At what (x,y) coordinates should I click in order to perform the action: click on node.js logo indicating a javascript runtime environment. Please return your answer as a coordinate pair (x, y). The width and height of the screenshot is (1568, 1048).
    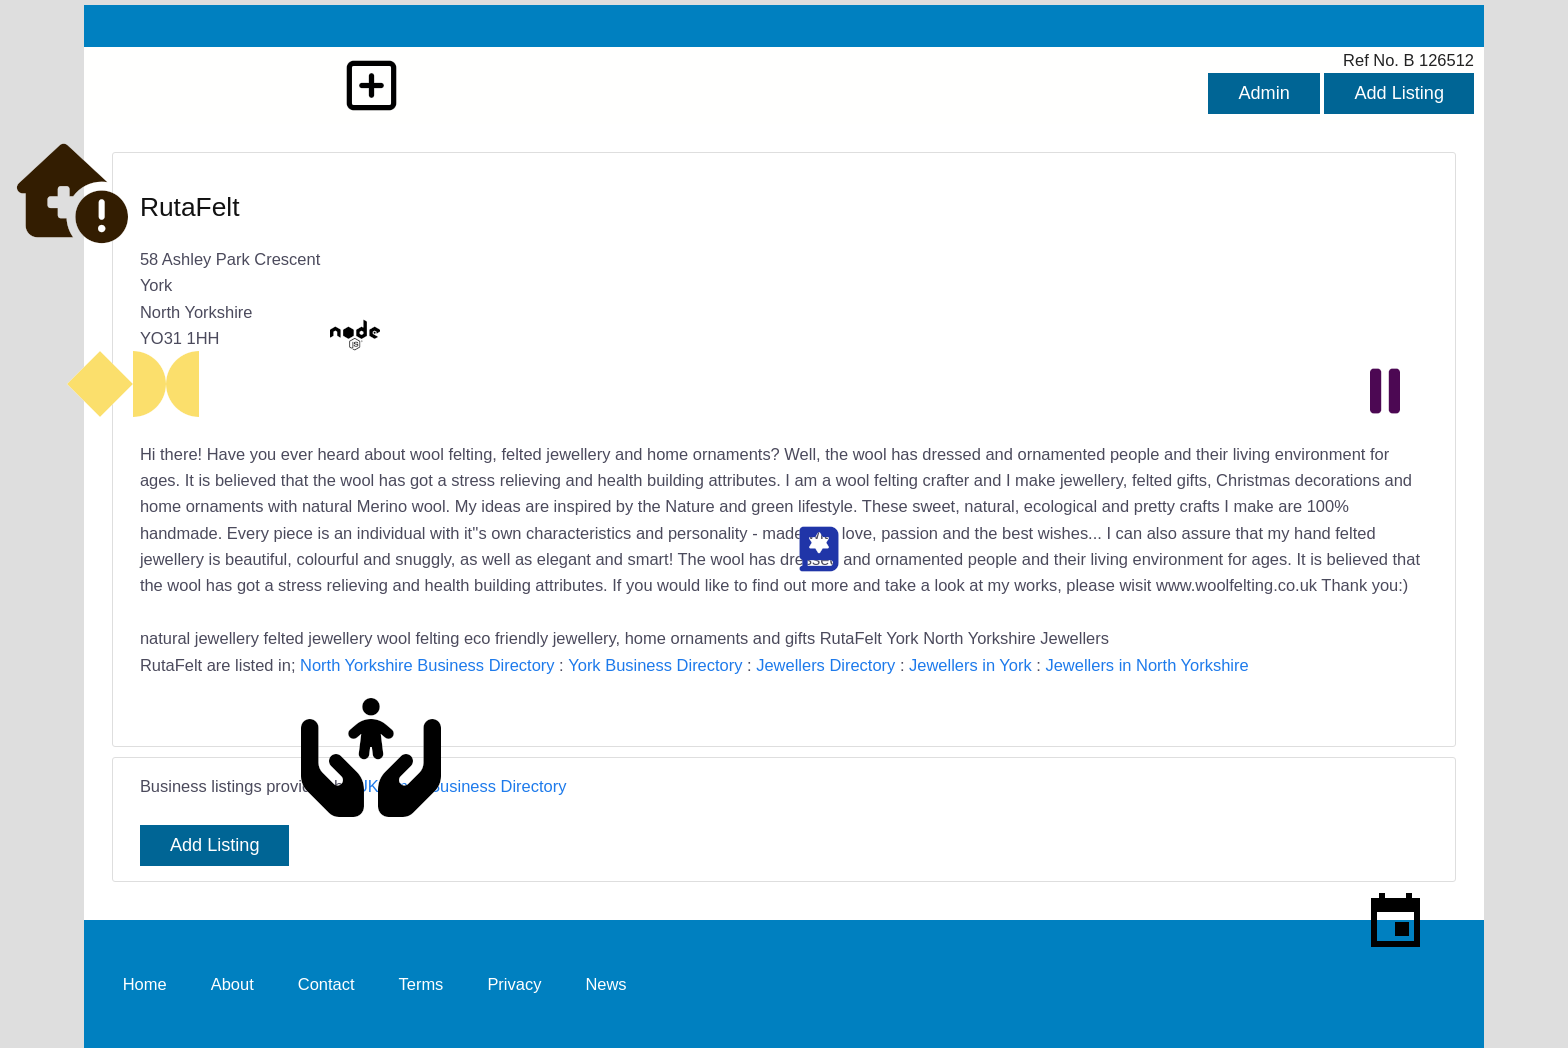
    Looking at the image, I should click on (355, 335).